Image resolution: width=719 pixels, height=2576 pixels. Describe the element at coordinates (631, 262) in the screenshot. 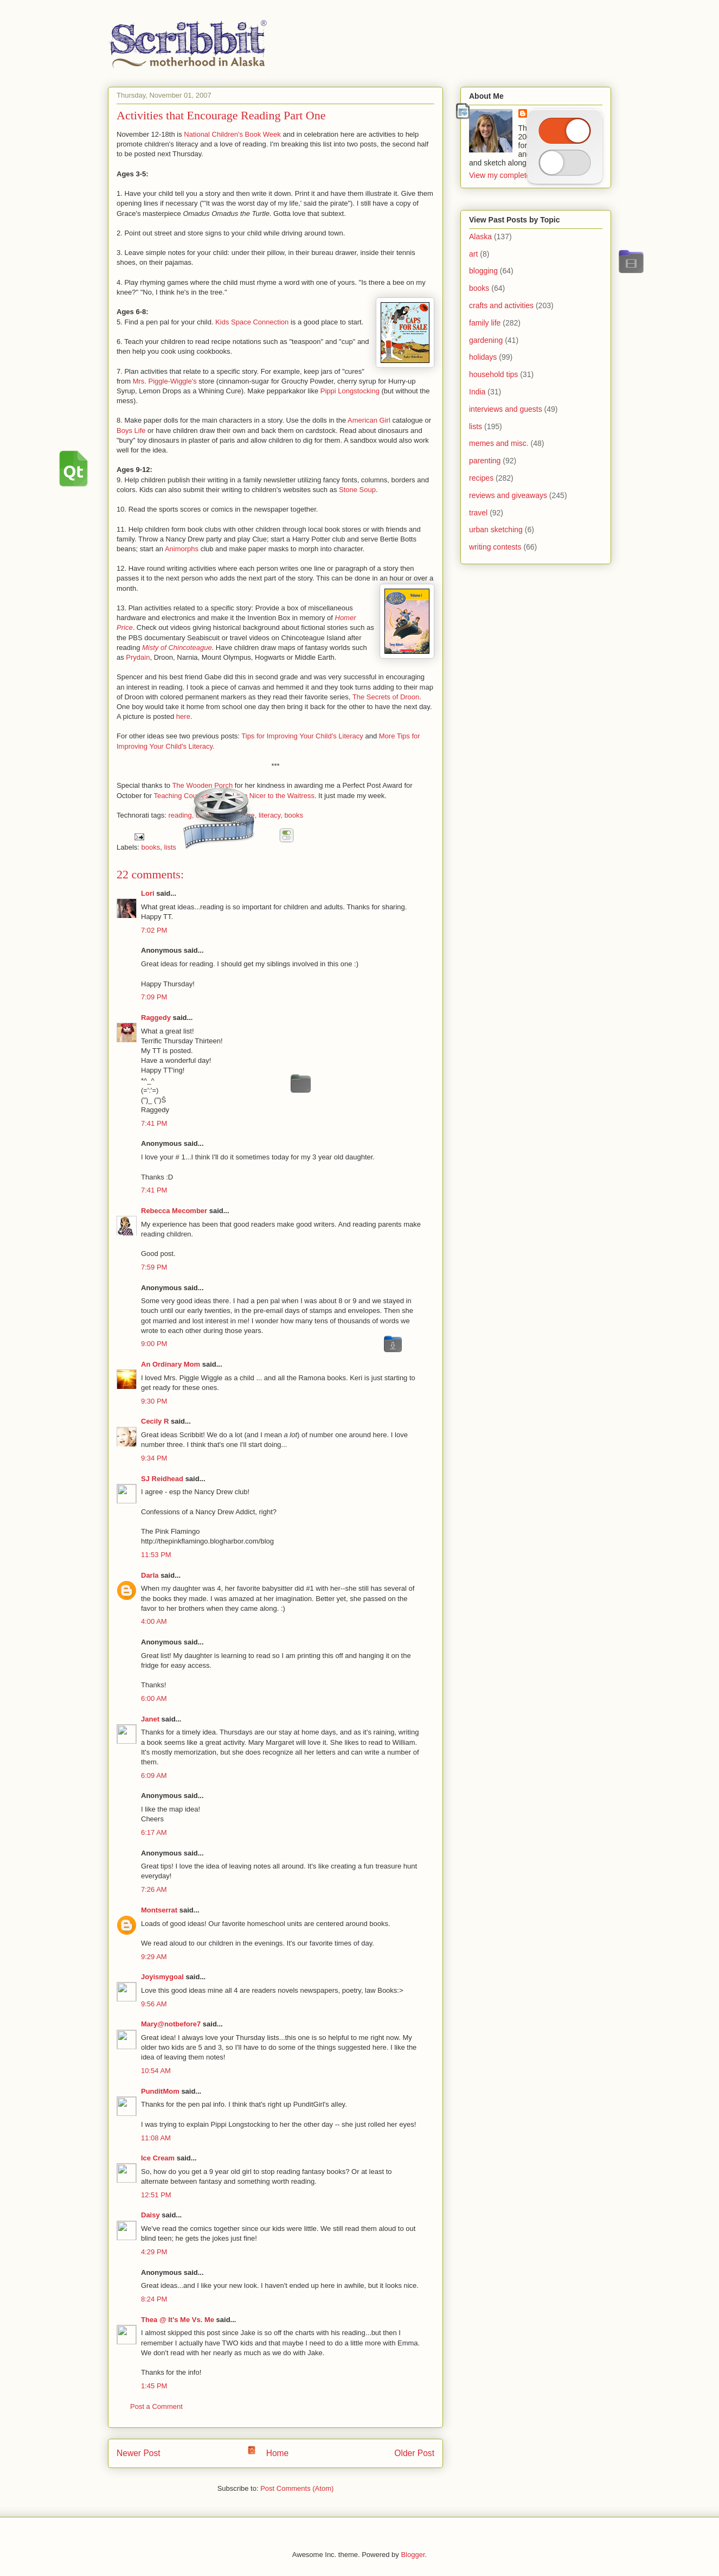

I see `open your videos folder` at that location.